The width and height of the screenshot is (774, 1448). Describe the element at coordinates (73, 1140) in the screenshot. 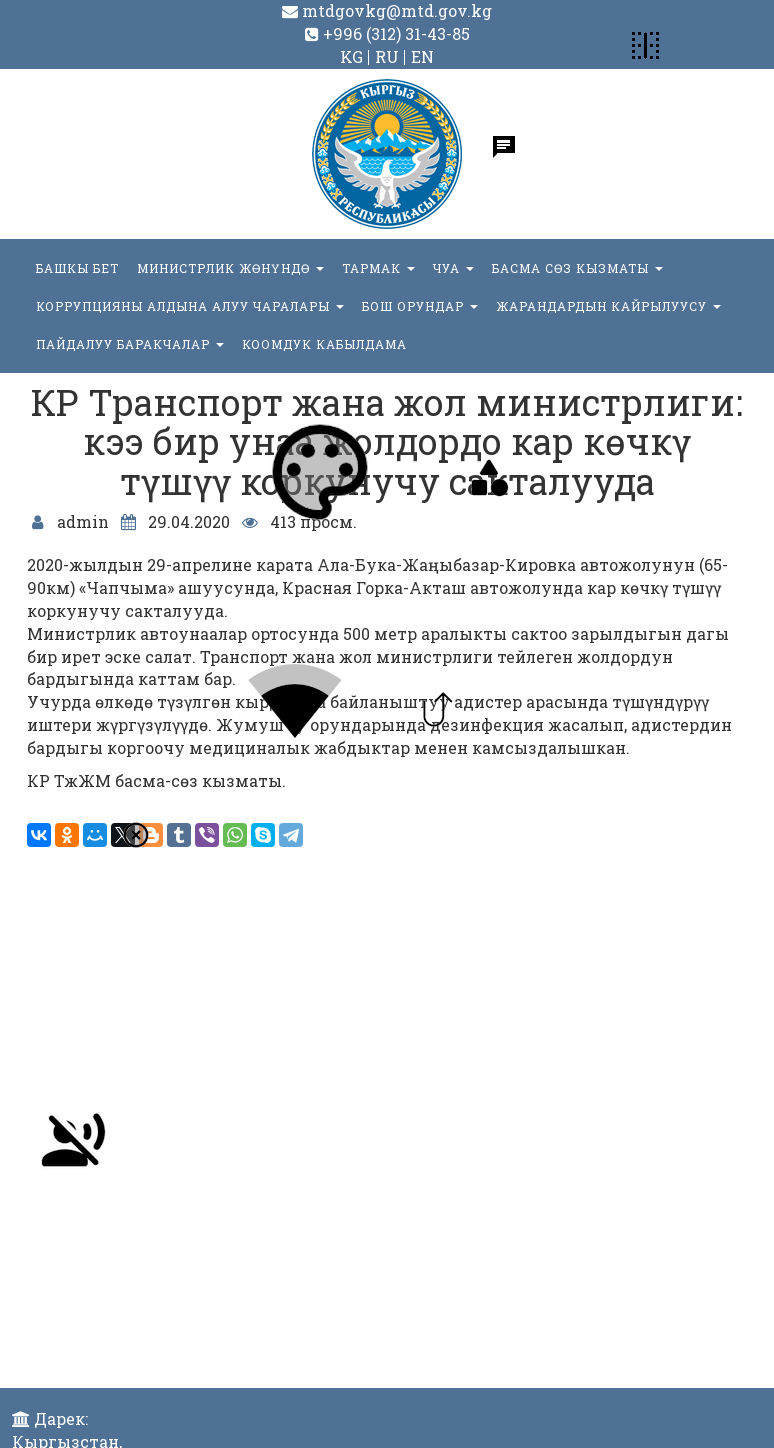

I see `mute voice narration or screen reader` at that location.